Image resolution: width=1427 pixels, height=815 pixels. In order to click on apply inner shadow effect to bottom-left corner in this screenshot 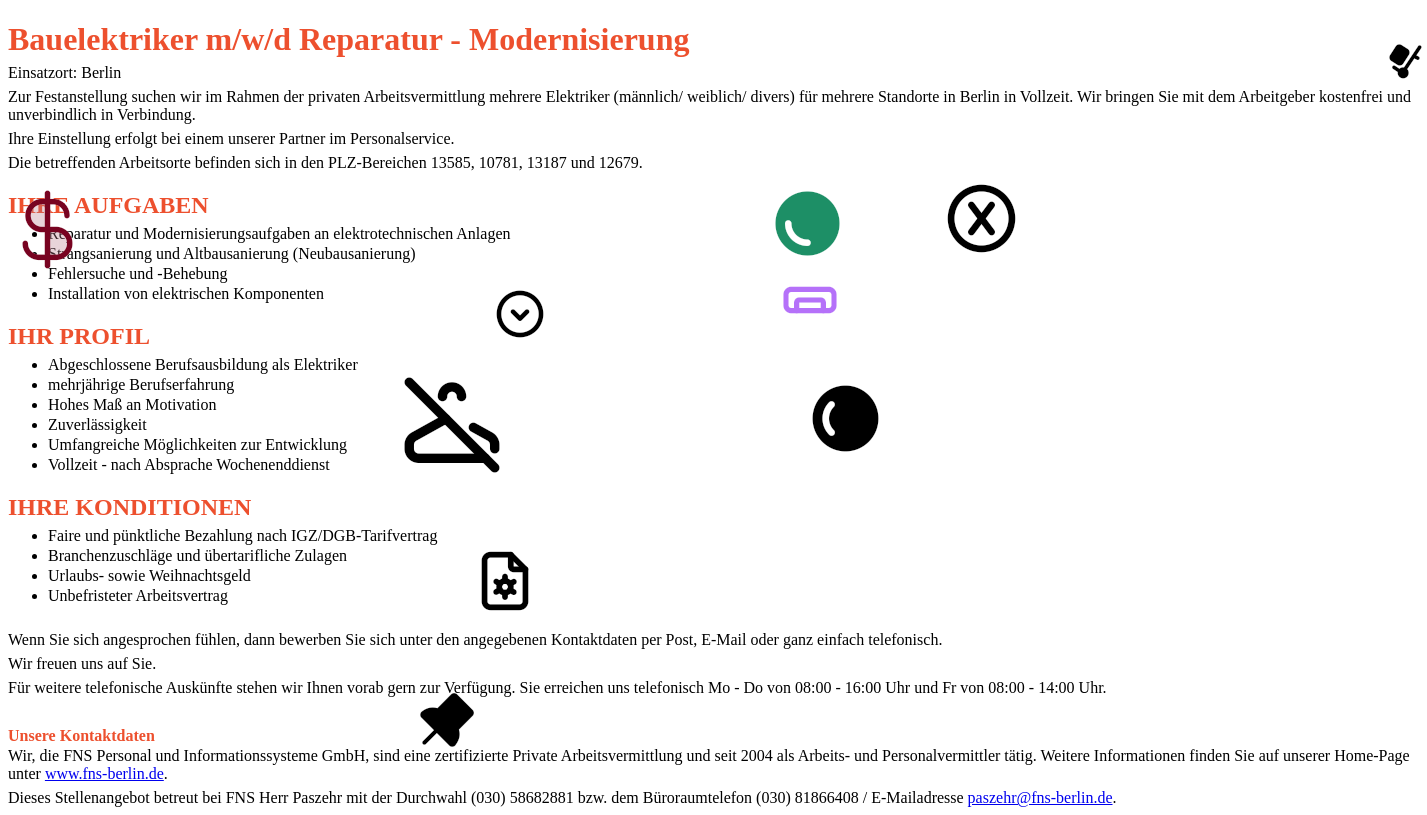, I will do `click(807, 223)`.